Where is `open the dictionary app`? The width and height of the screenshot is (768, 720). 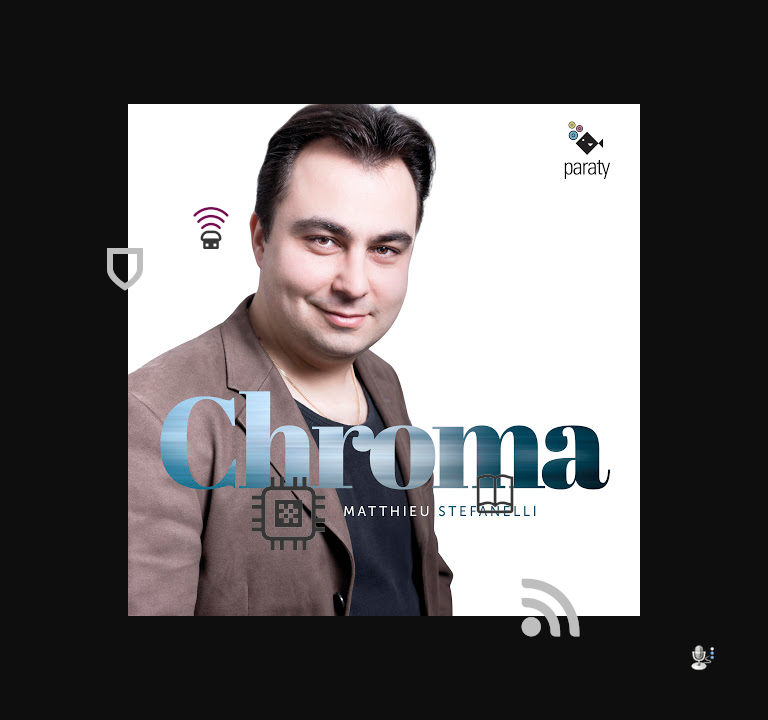
open the dictionary app is located at coordinates (496, 493).